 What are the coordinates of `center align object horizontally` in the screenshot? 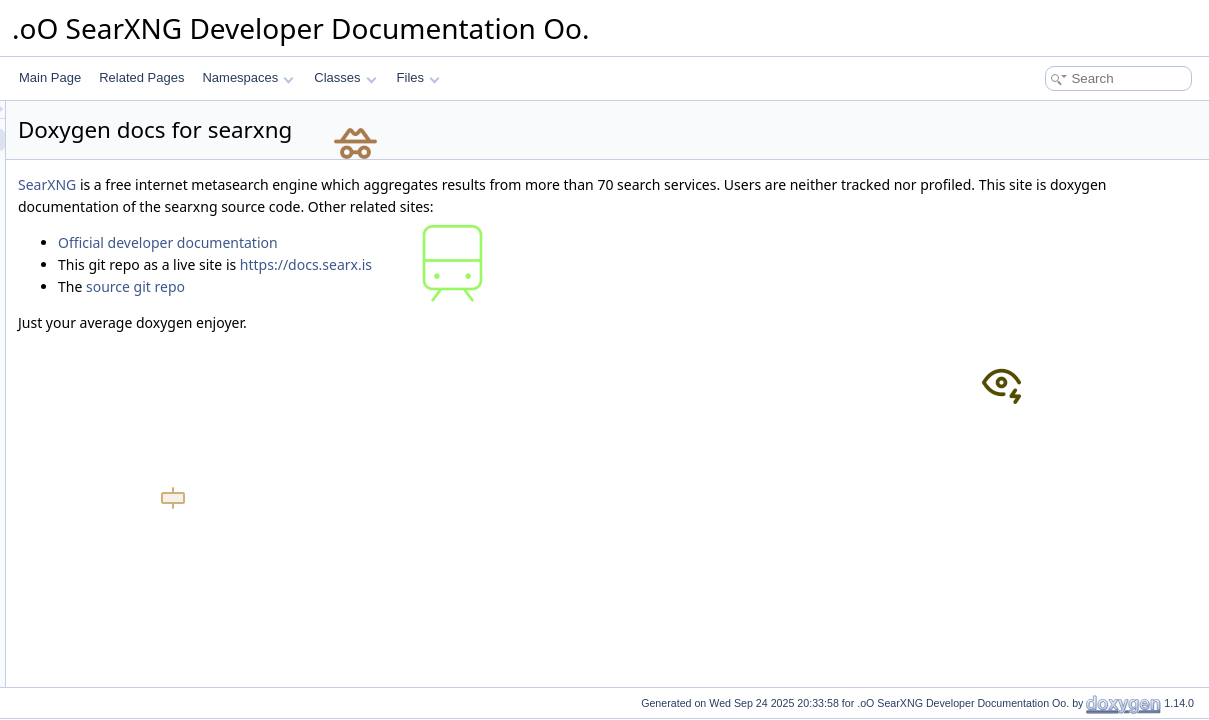 It's located at (173, 498).